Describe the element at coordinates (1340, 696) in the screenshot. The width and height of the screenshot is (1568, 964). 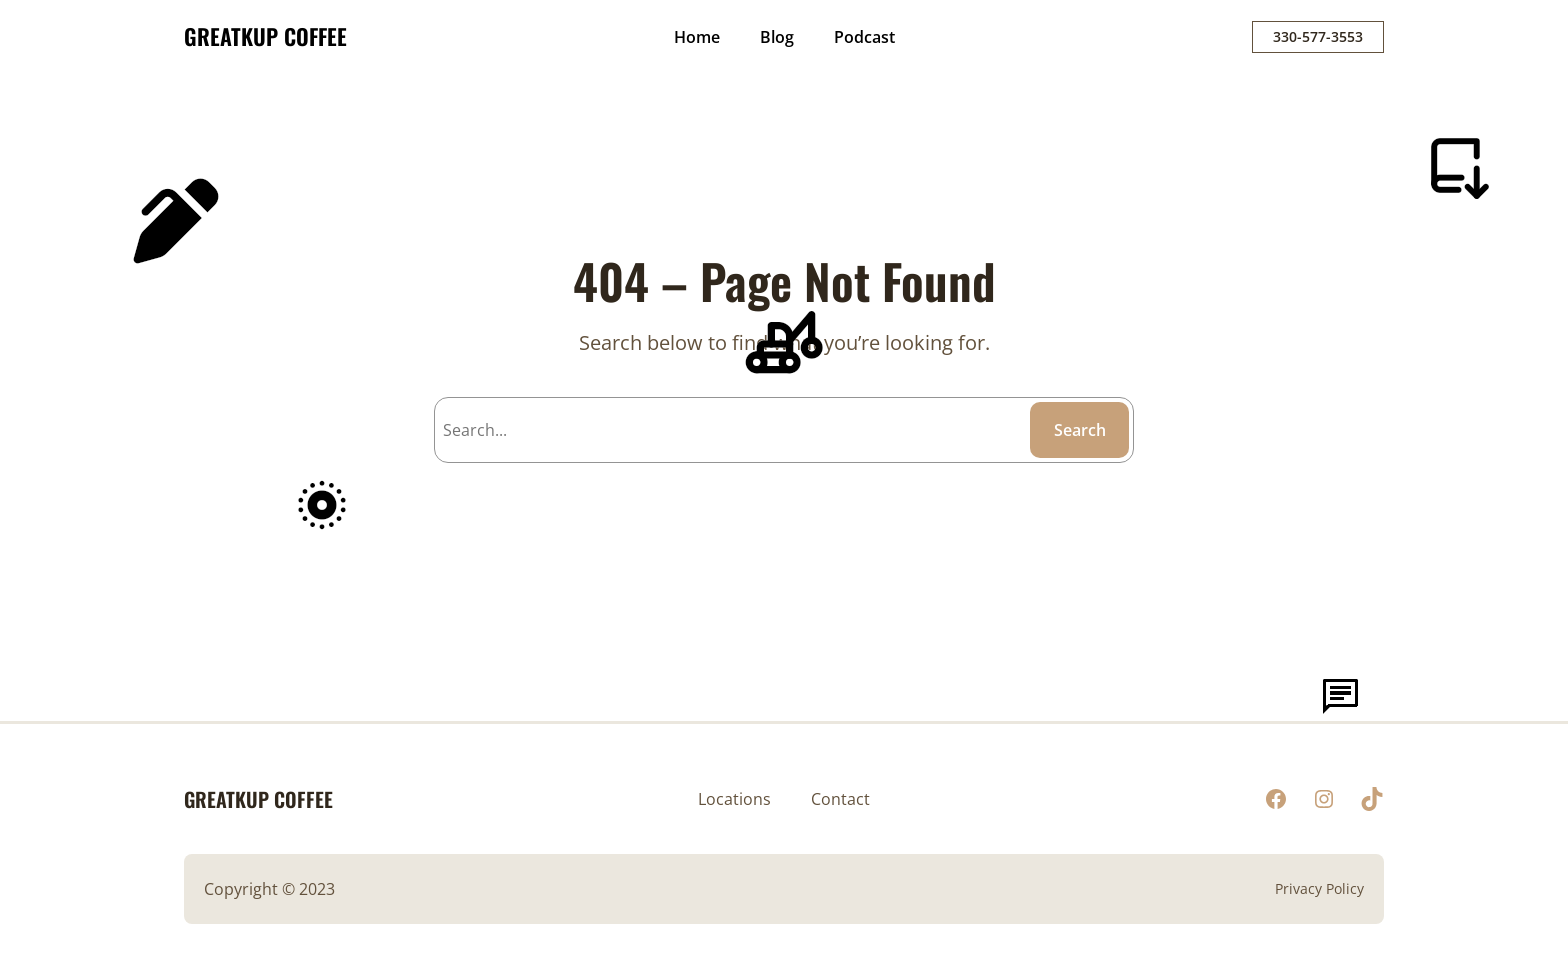
I see `open chat or messaging` at that location.